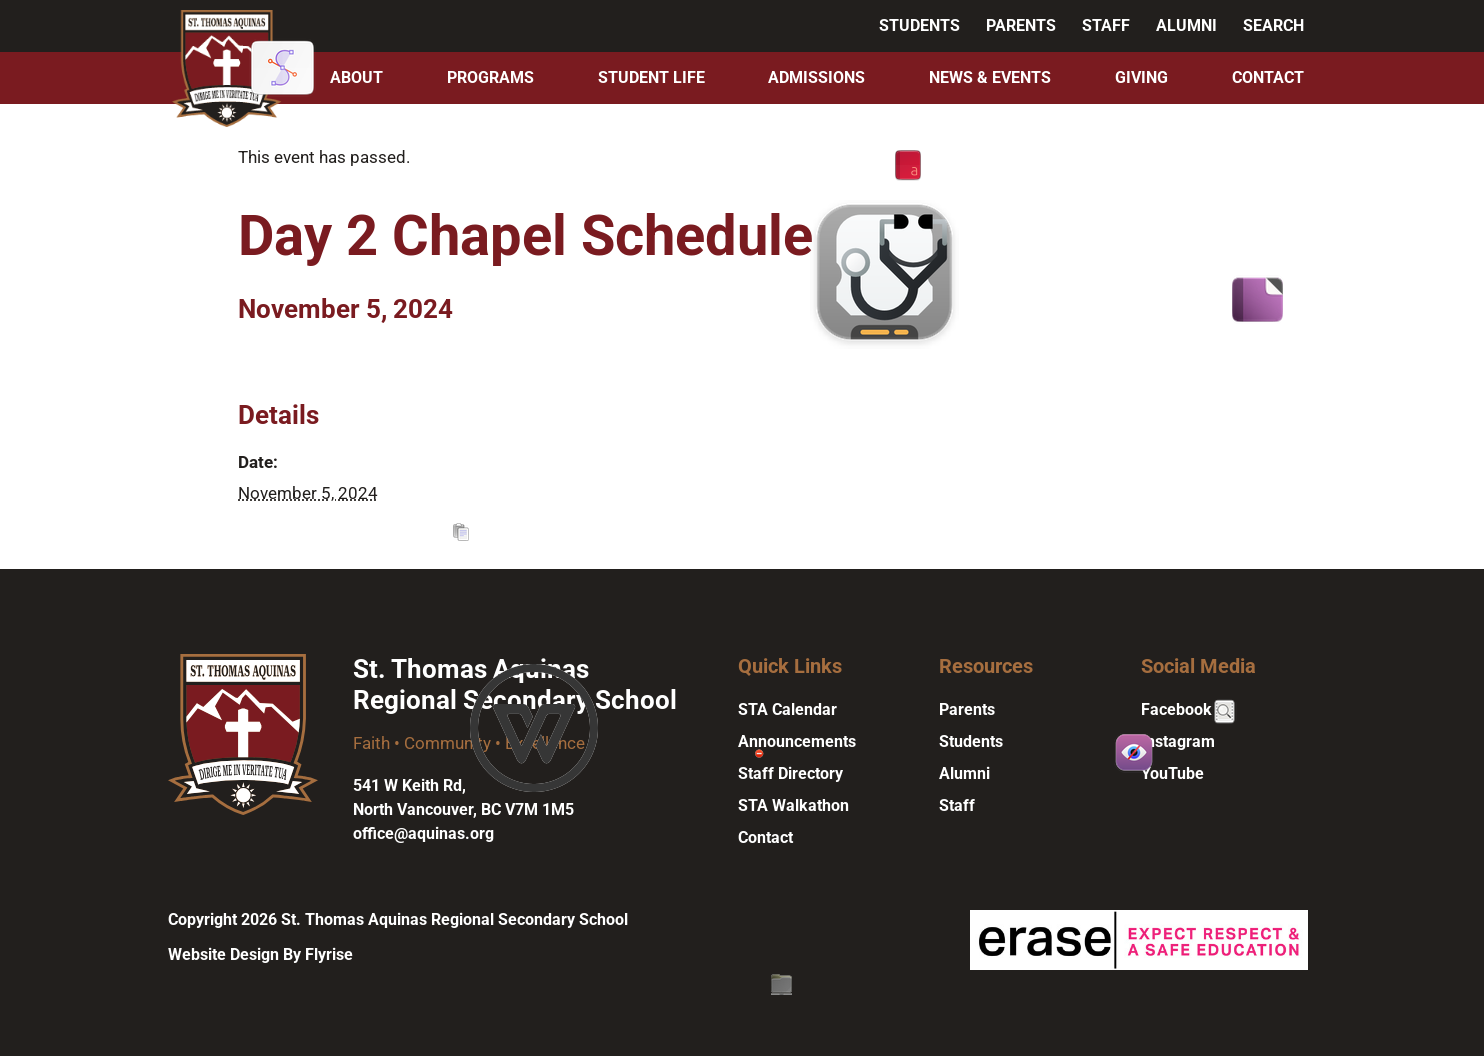 The image size is (1484, 1056). Describe the element at coordinates (1224, 711) in the screenshot. I see `open the log viewer application` at that location.